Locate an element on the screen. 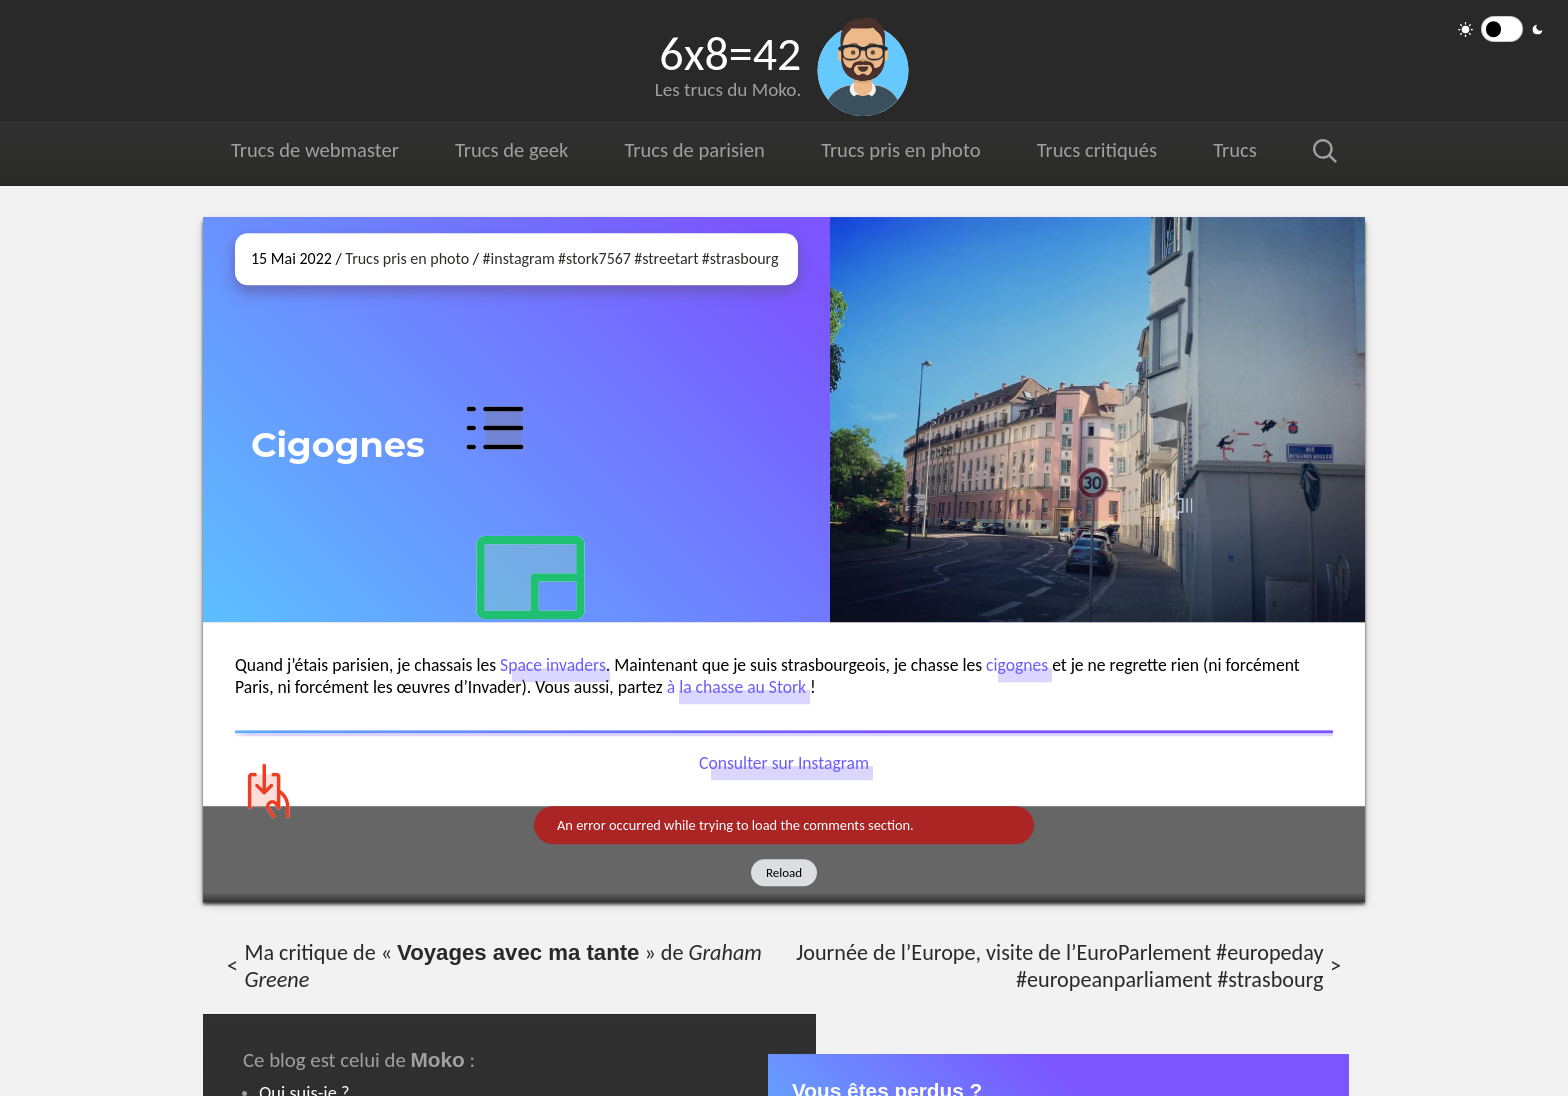  withdraw cash or funds is located at coordinates (266, 791).